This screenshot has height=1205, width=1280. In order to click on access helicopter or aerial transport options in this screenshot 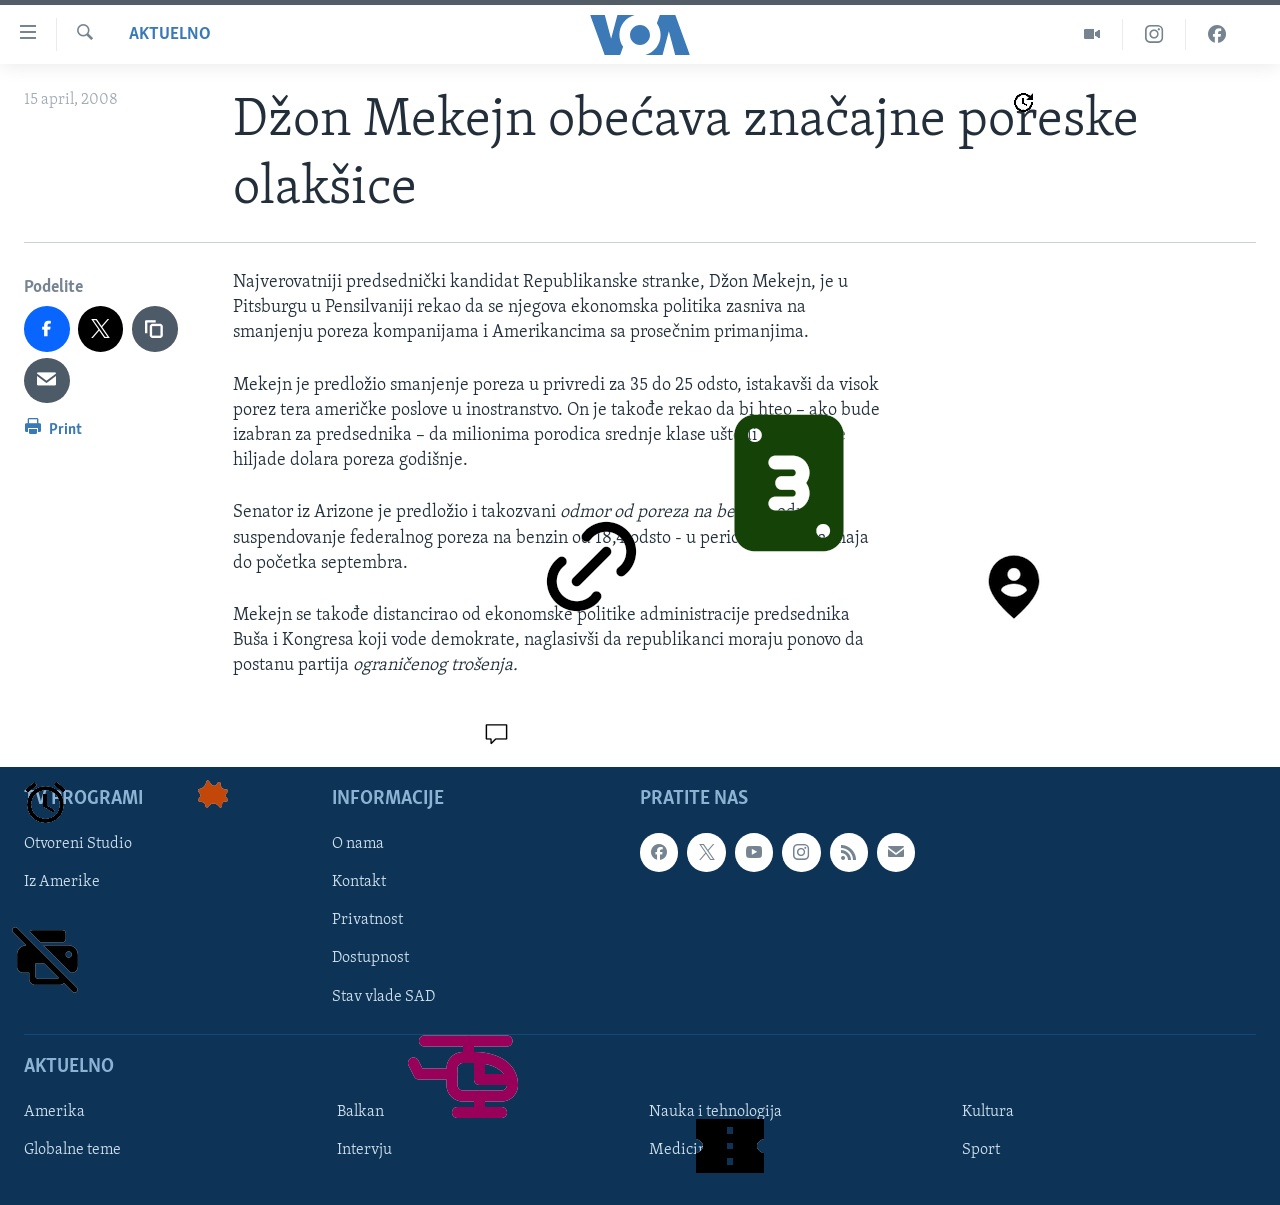, I will do `click(463, 1074)`.